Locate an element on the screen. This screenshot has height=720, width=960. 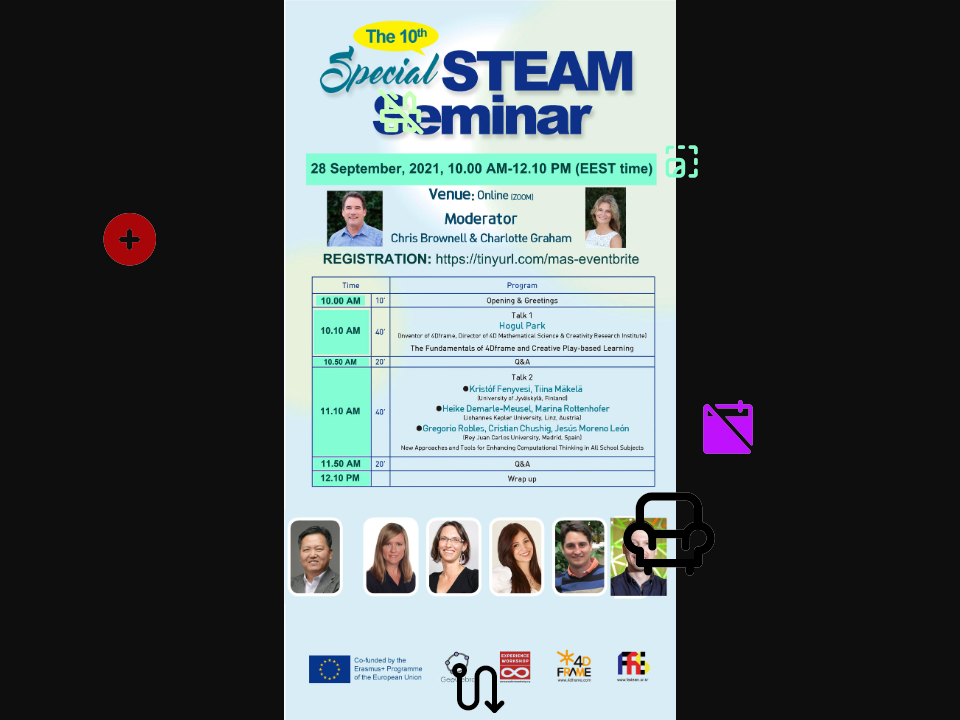
browse furniture or seating options is located at coordinates (669, 534).